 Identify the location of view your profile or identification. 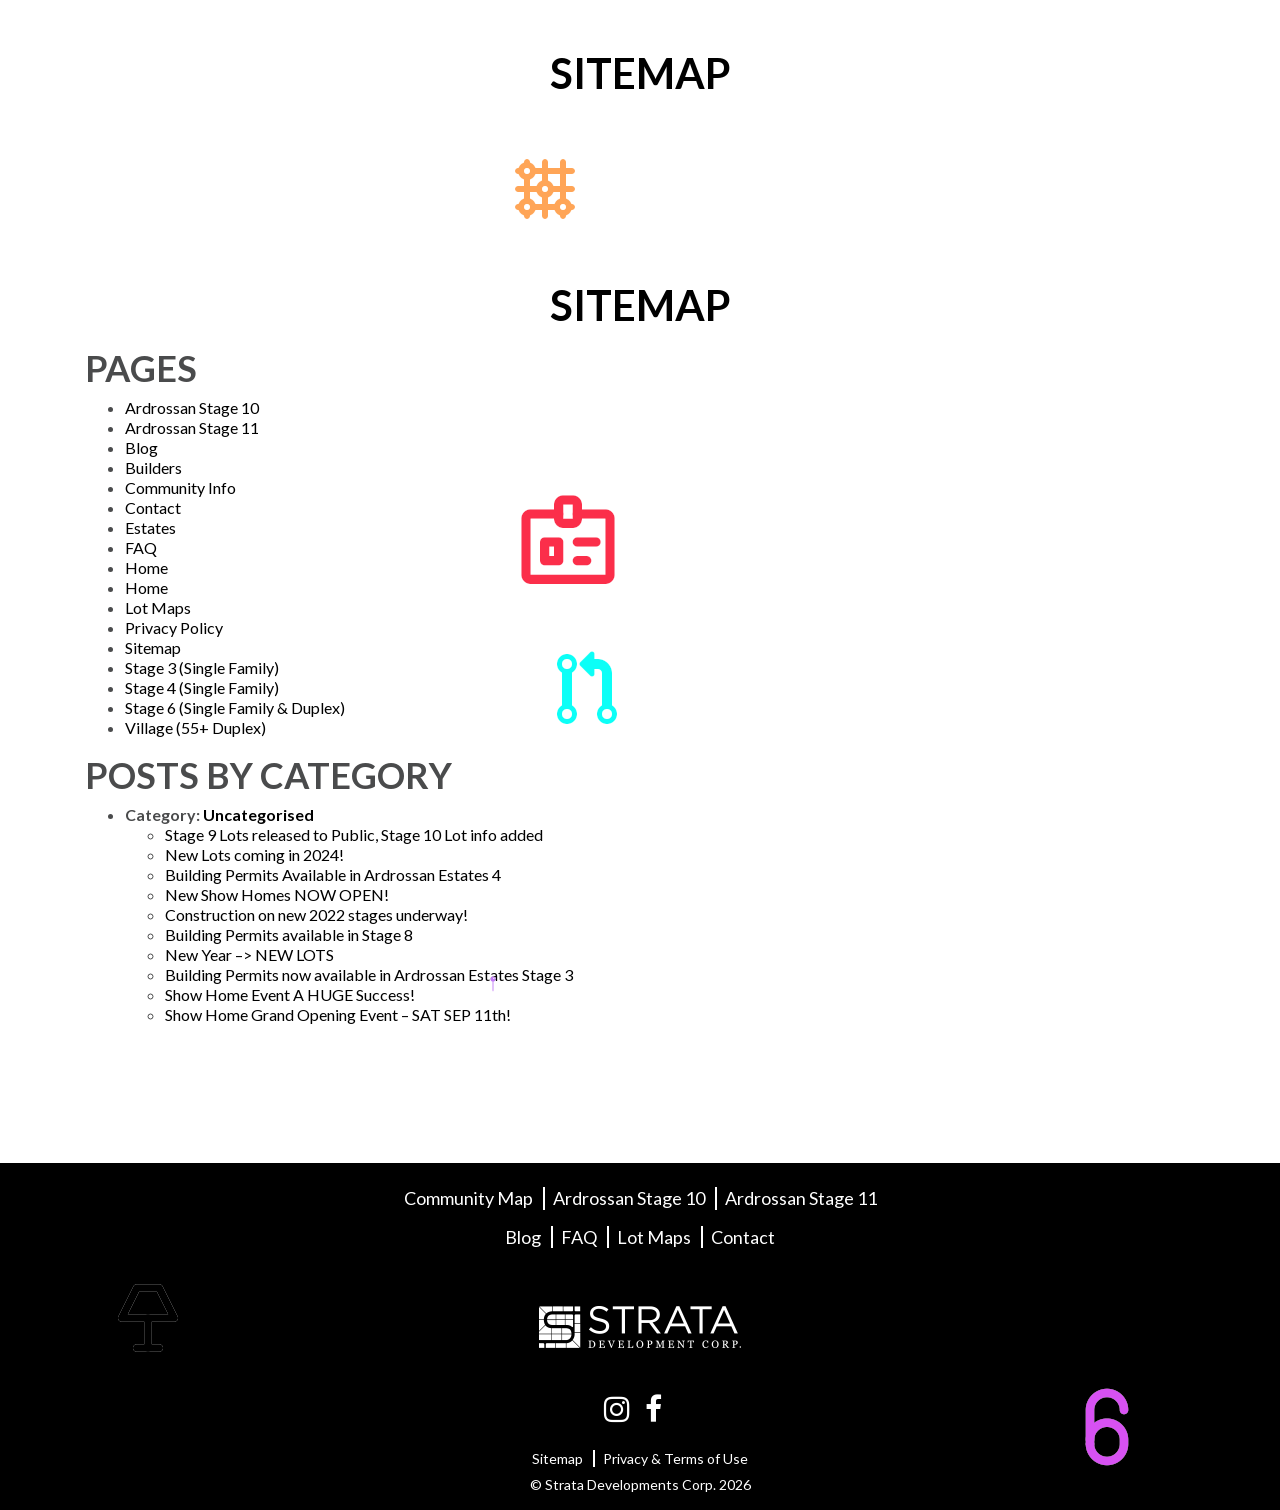
(568, 542).